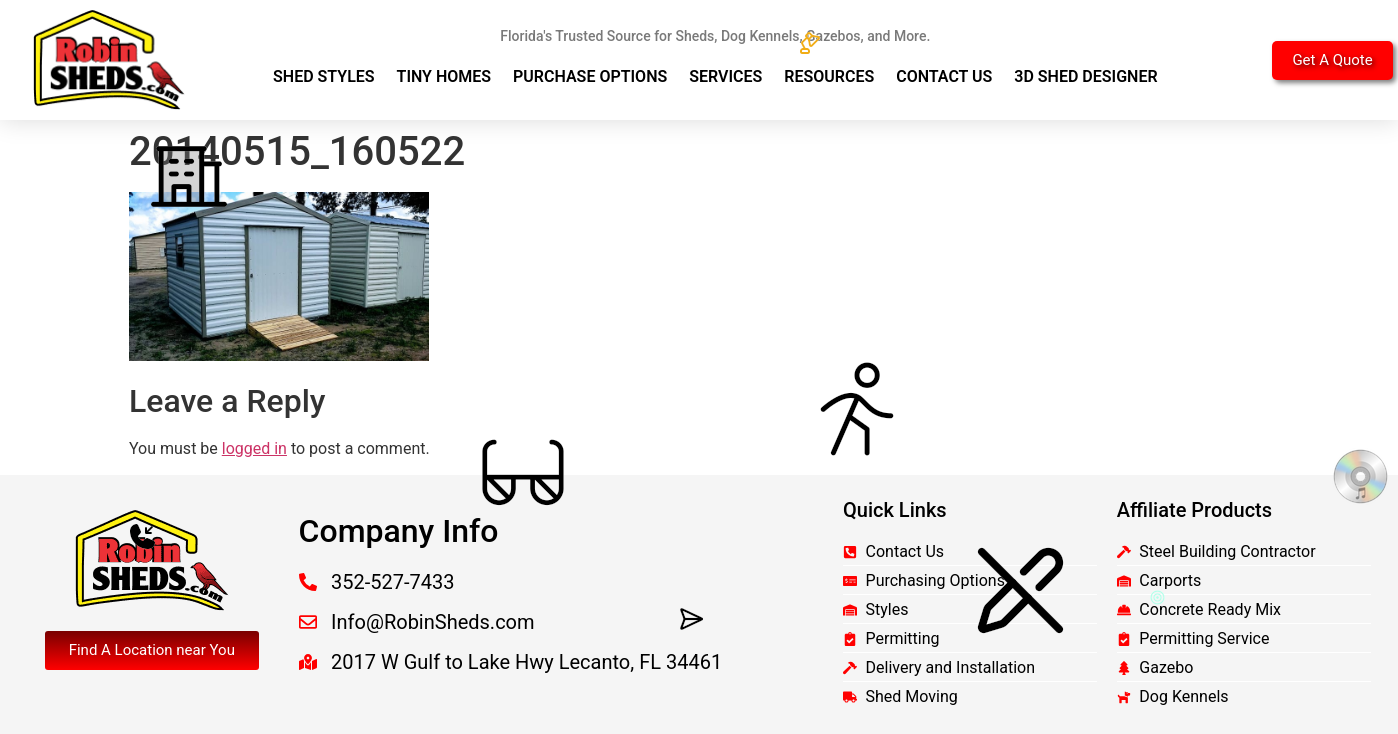  Describe the element at coordinates (810, 43) in the screenshot. I see `toggle desk lamp or task lighting` at that location.